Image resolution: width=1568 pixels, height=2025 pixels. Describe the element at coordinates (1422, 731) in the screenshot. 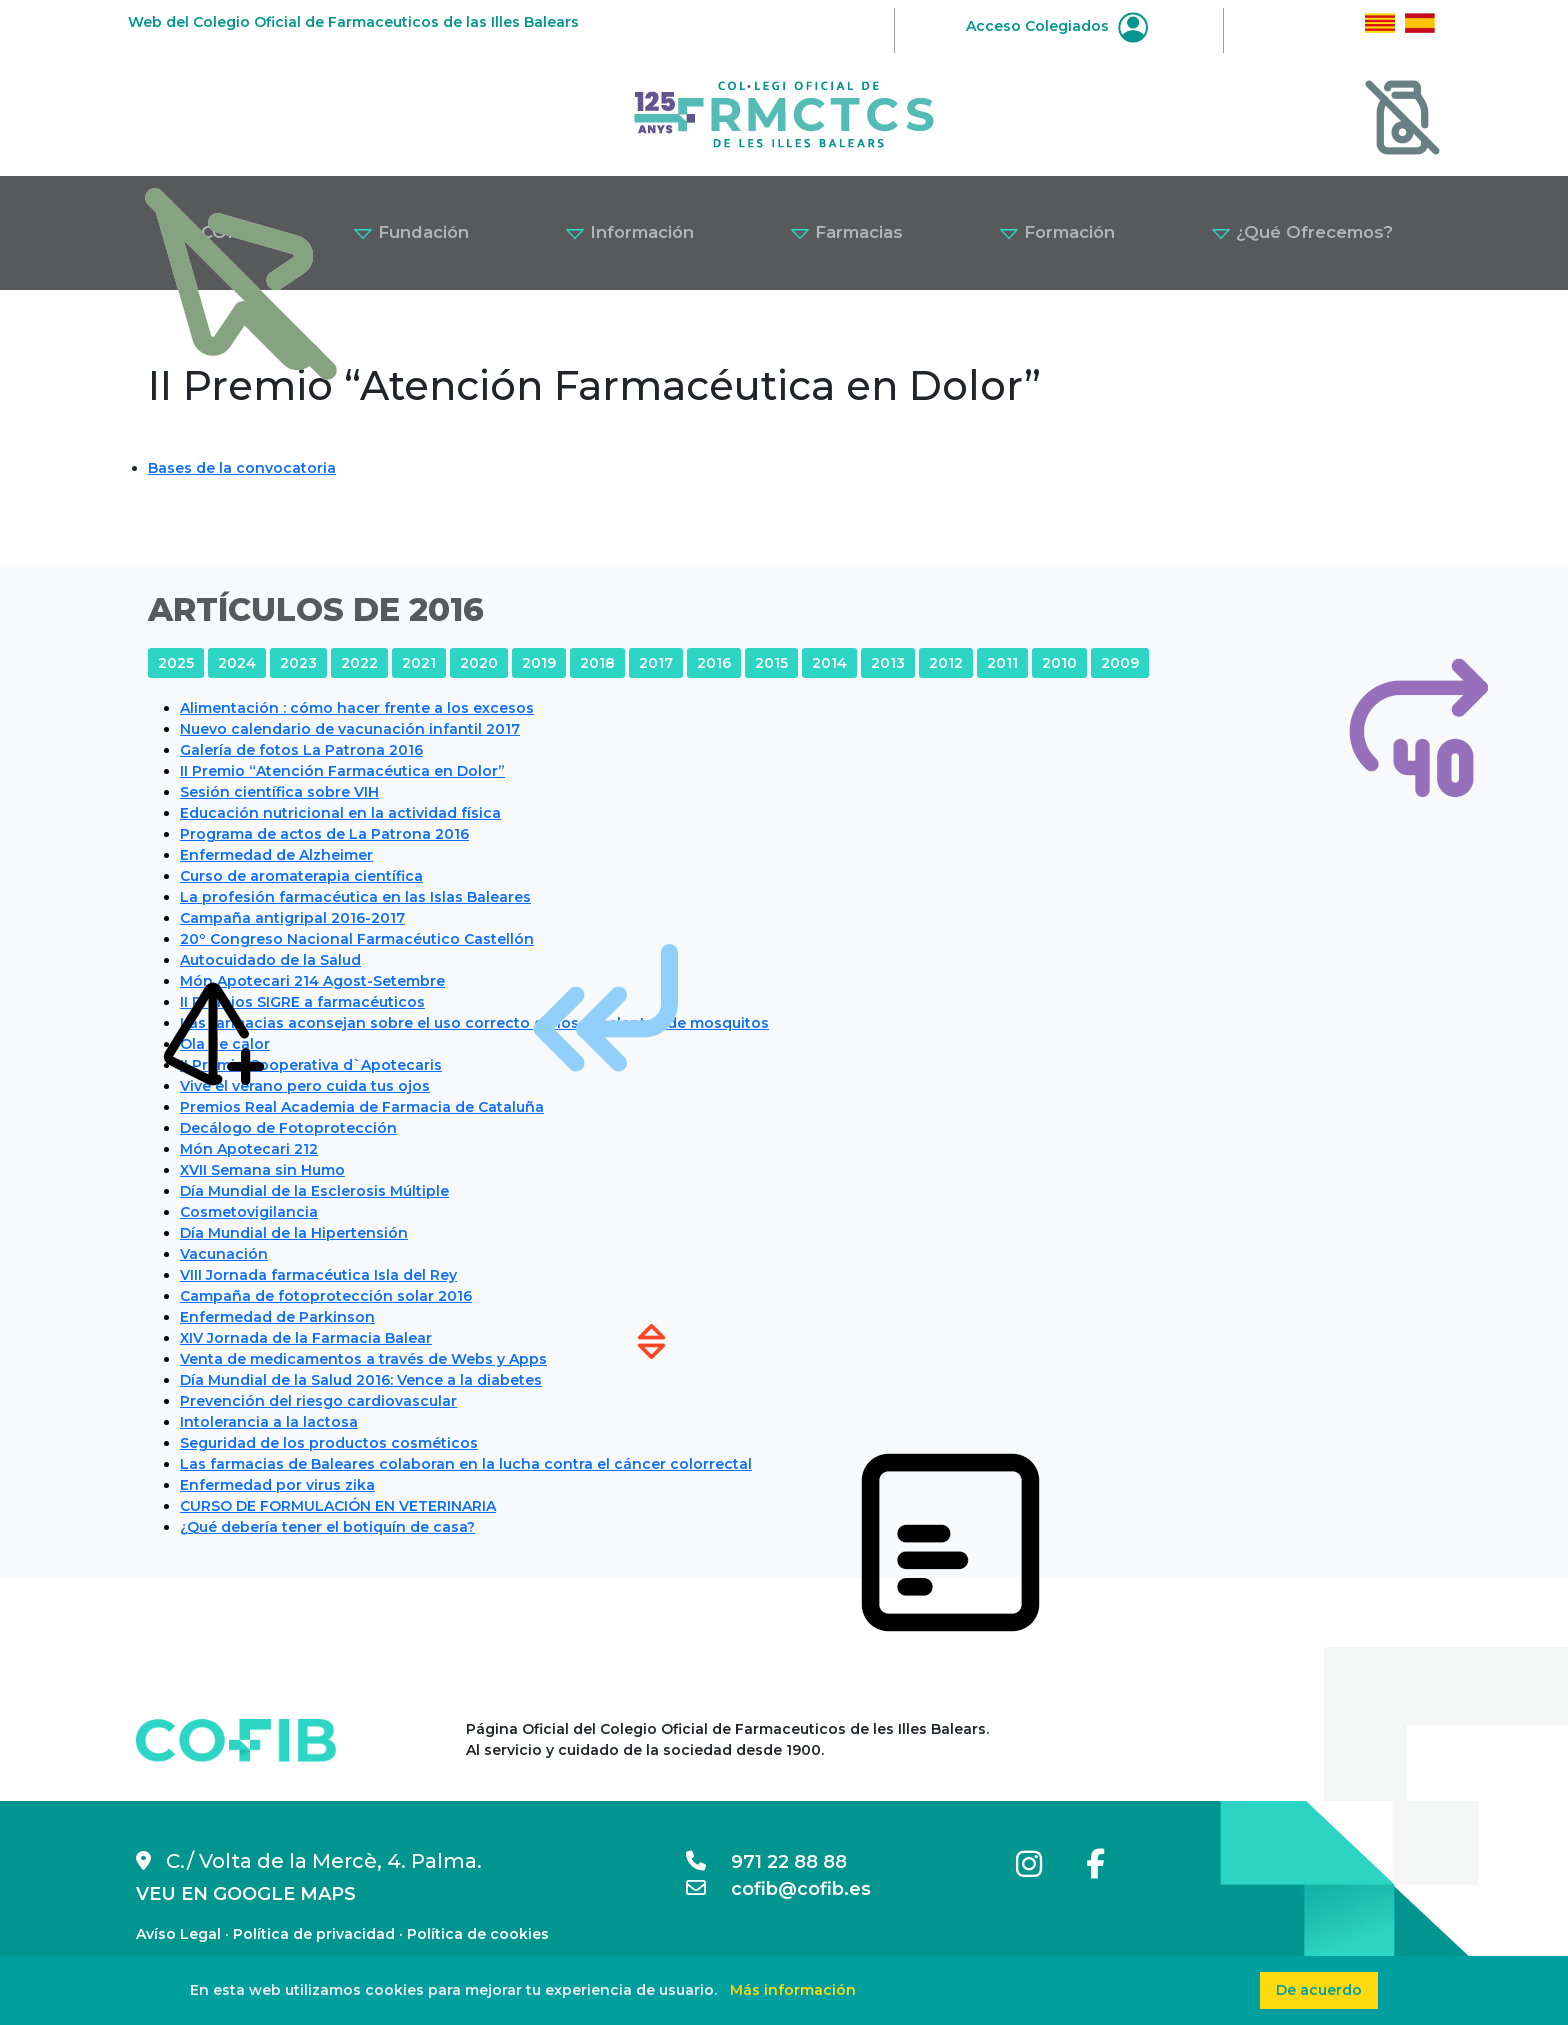

I see `skip forward 40 seconds` at that location.